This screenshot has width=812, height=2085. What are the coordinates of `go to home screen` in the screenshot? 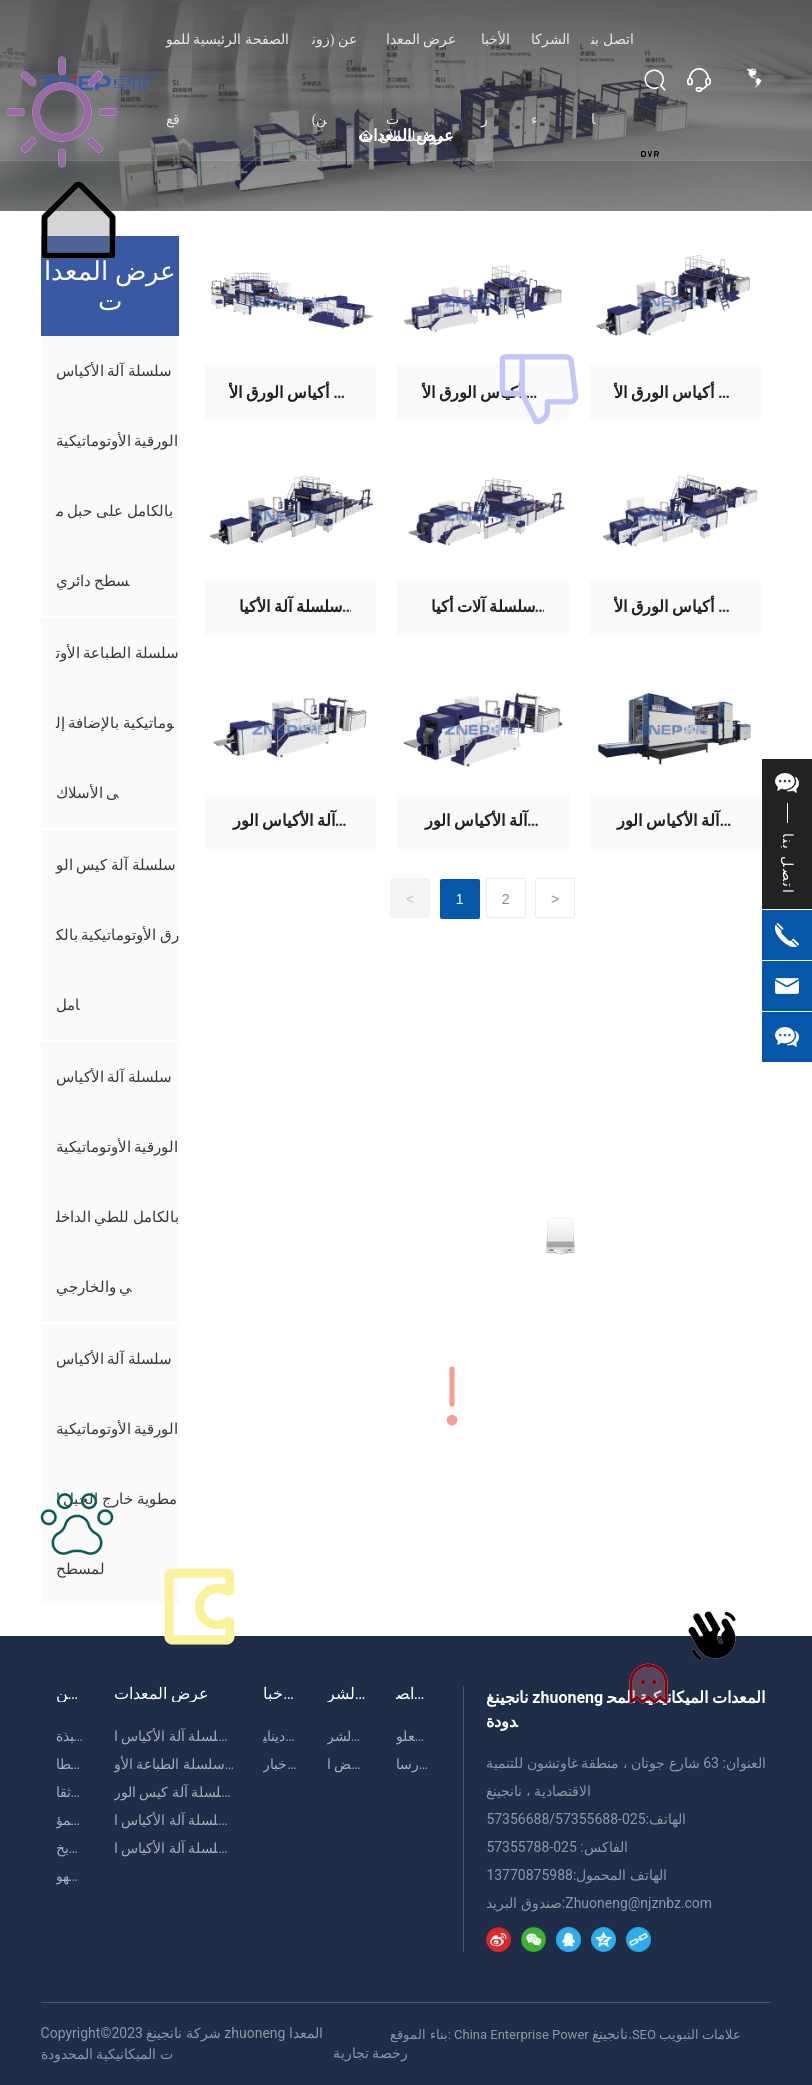 It's located at (78, 221).